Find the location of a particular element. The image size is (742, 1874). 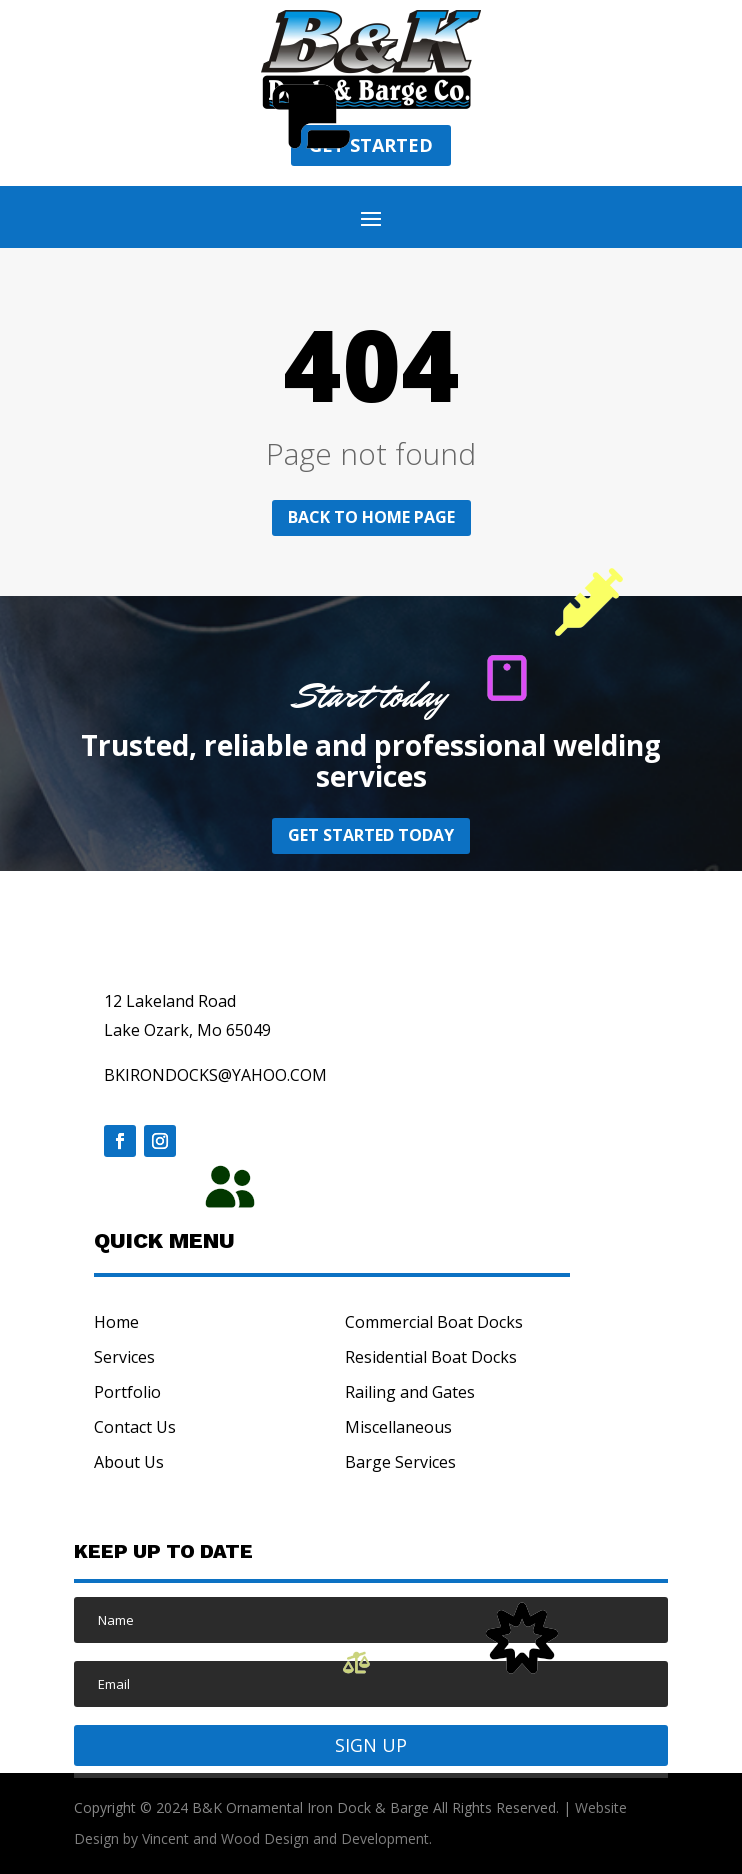

tablet device with front-facing camera is located at coordinates (507, 678).